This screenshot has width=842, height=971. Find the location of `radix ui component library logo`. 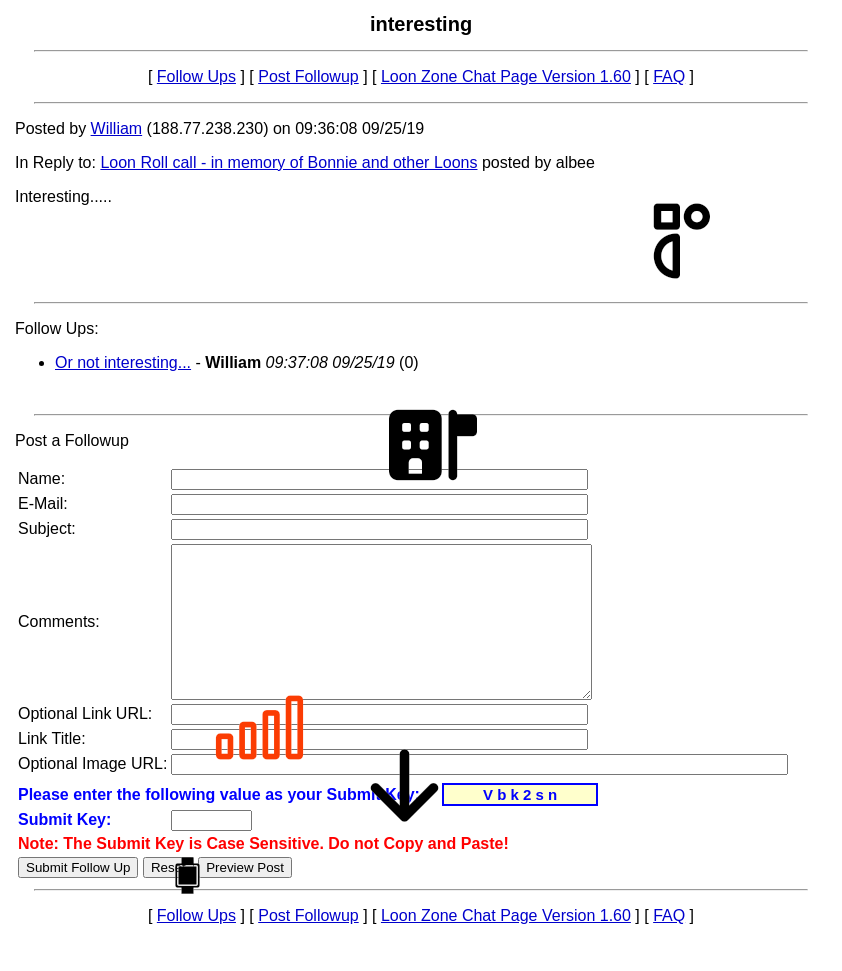

radix ui component library logo is located at coordinates (680, 241).